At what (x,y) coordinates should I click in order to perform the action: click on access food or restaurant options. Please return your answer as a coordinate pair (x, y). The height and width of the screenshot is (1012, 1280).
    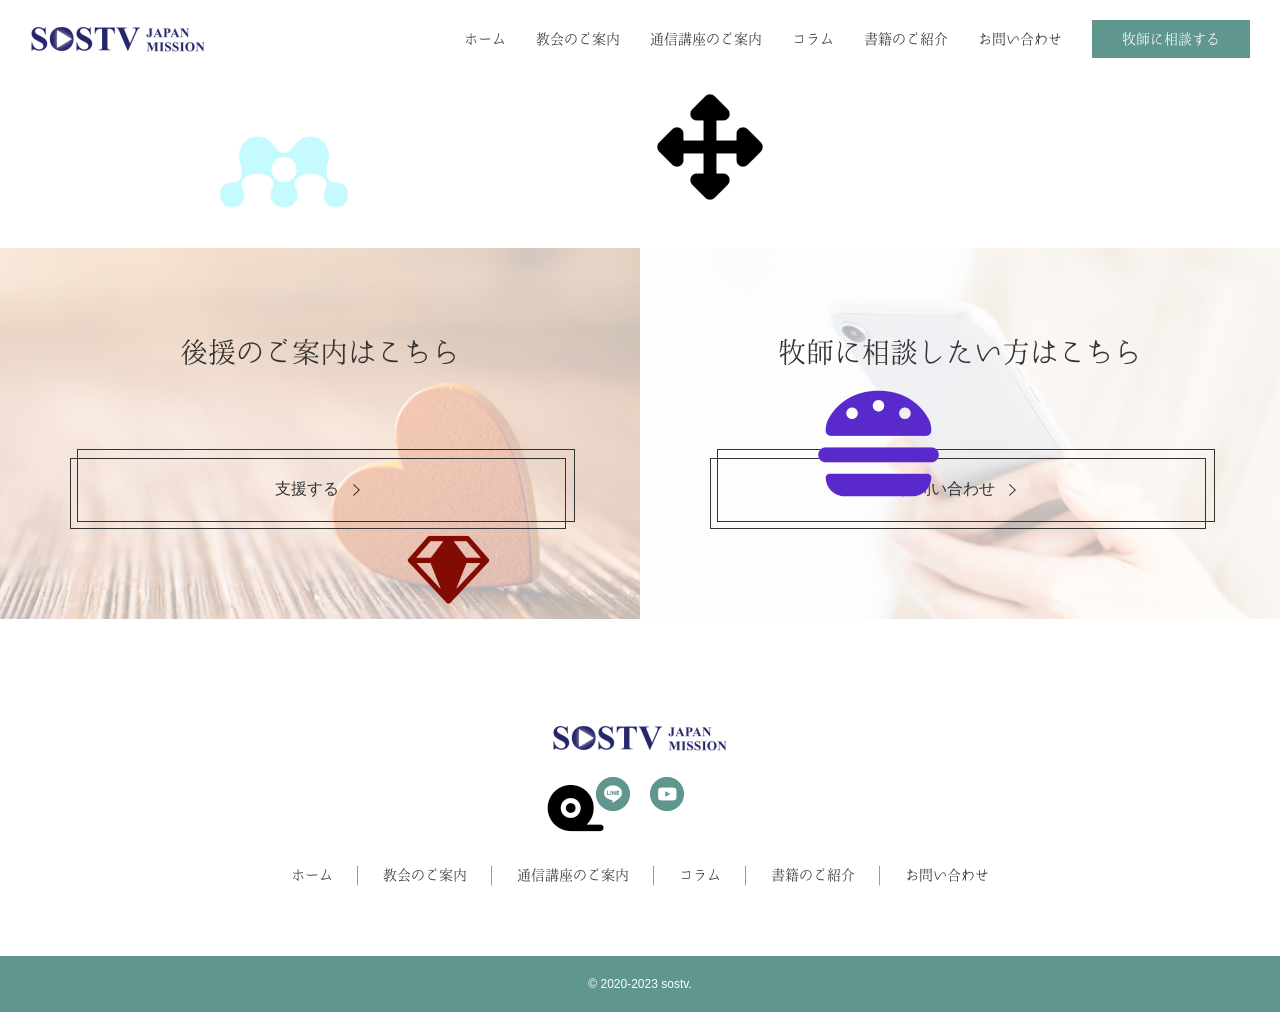
    Looking at the image, I should click on (878, 443).